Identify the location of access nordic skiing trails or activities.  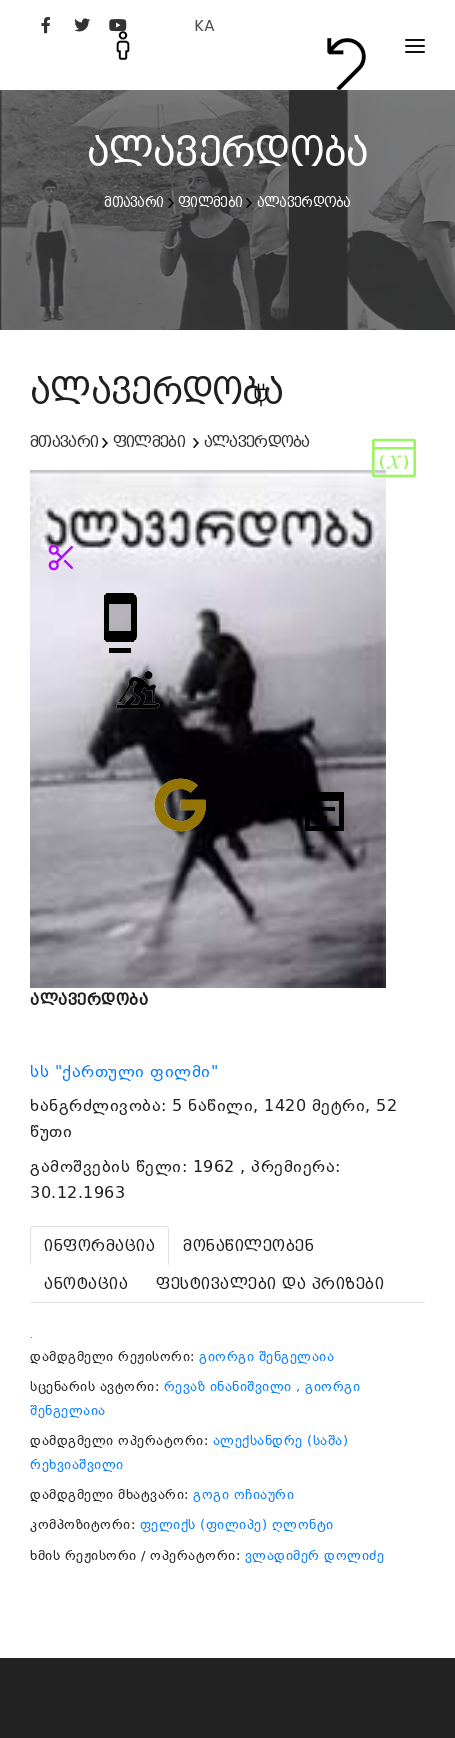
(138, 689).